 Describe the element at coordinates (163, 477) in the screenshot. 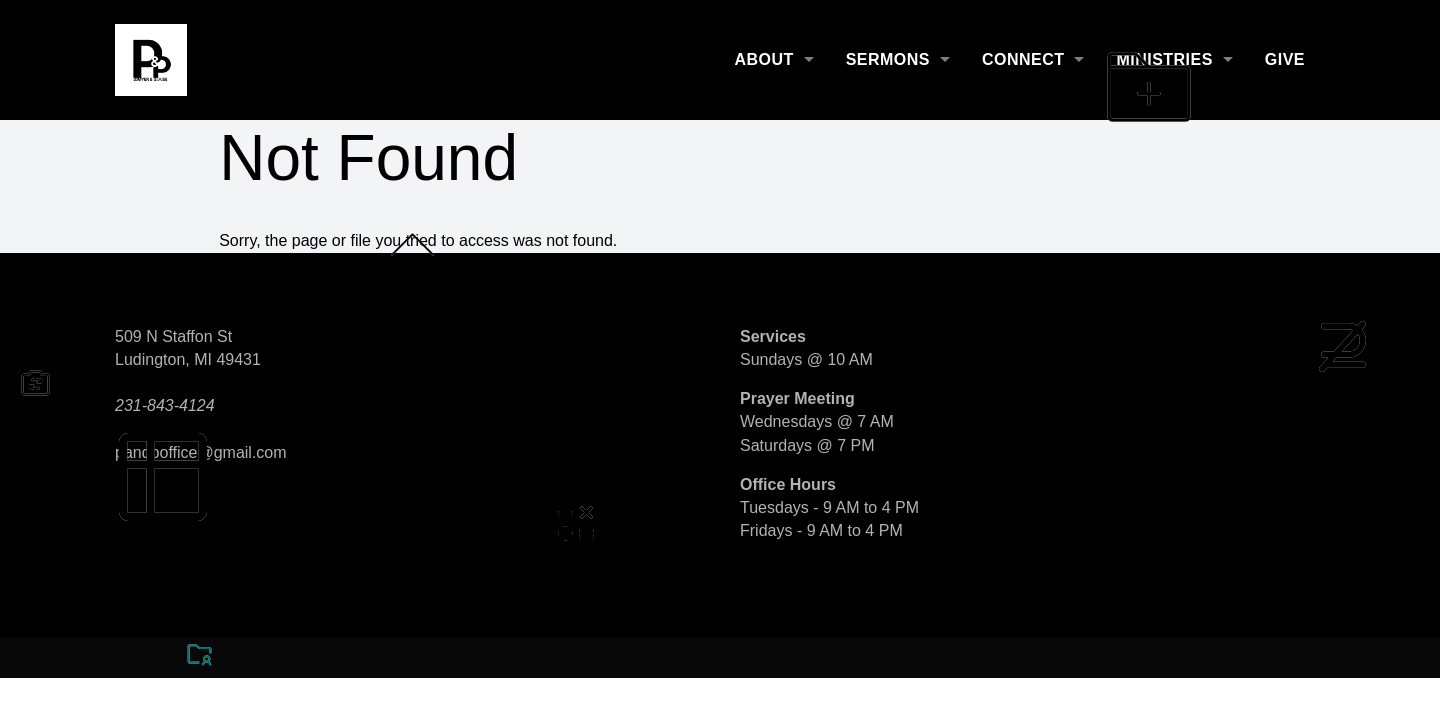

I see `view data in table format` at that location.